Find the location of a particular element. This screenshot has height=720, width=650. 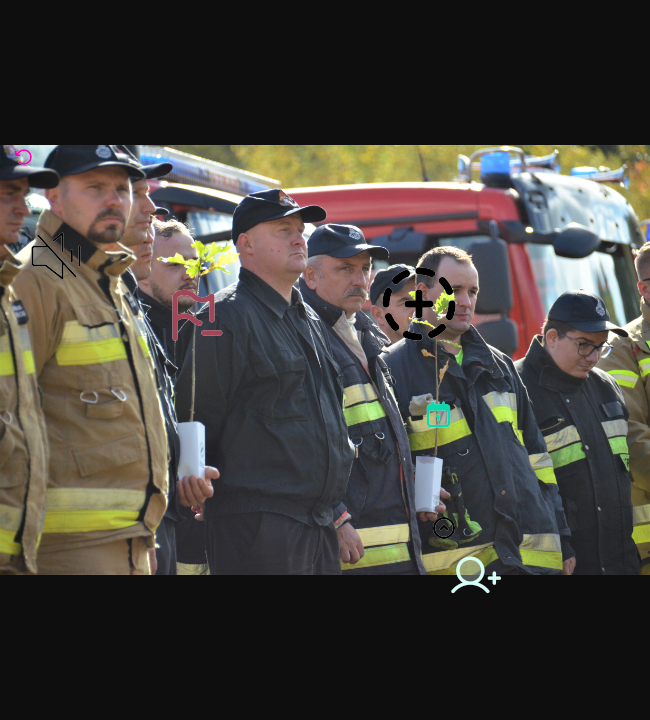

scroll up or return to top of page is located at coordinates (444, 528).